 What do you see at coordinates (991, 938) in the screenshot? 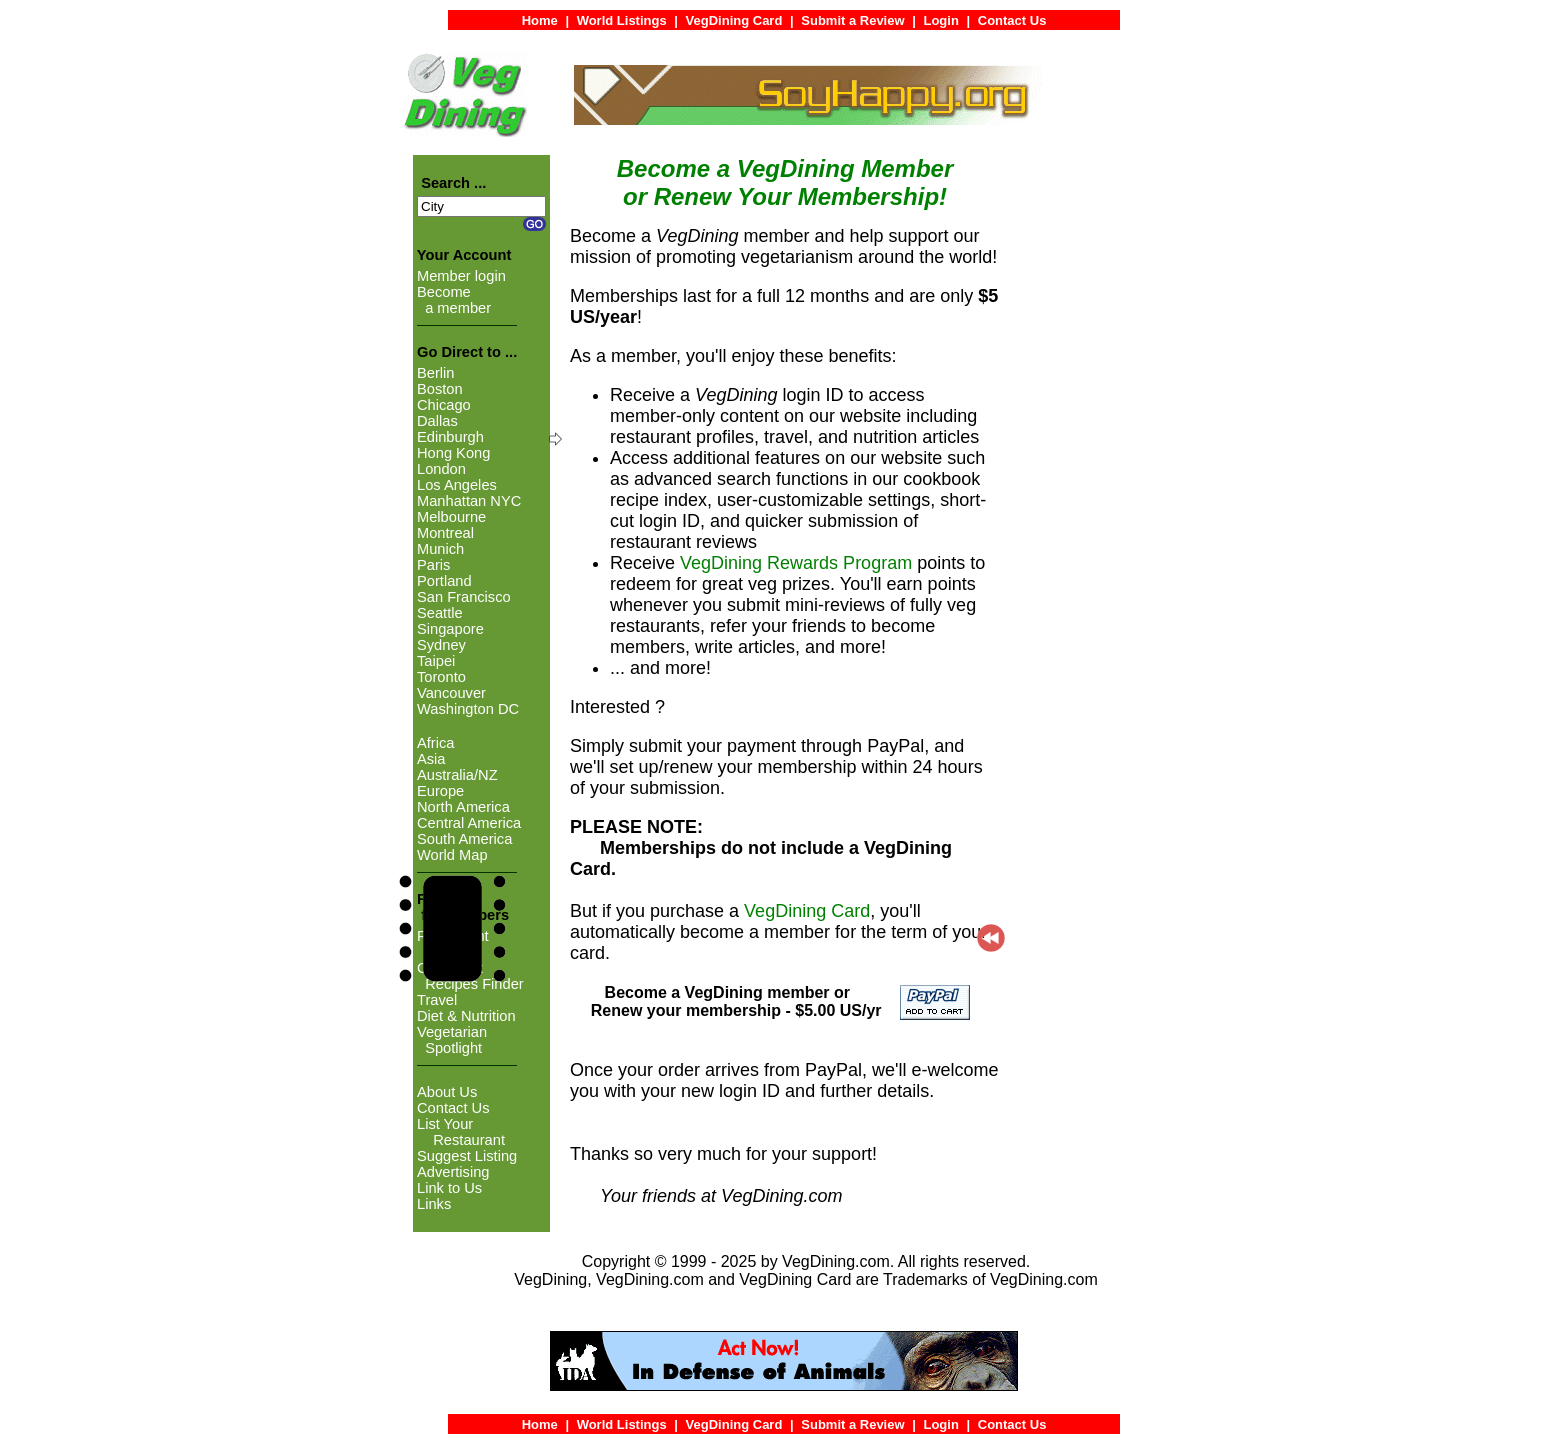
I see `rewind or skip to previous track` at bounding box center [991, 938].